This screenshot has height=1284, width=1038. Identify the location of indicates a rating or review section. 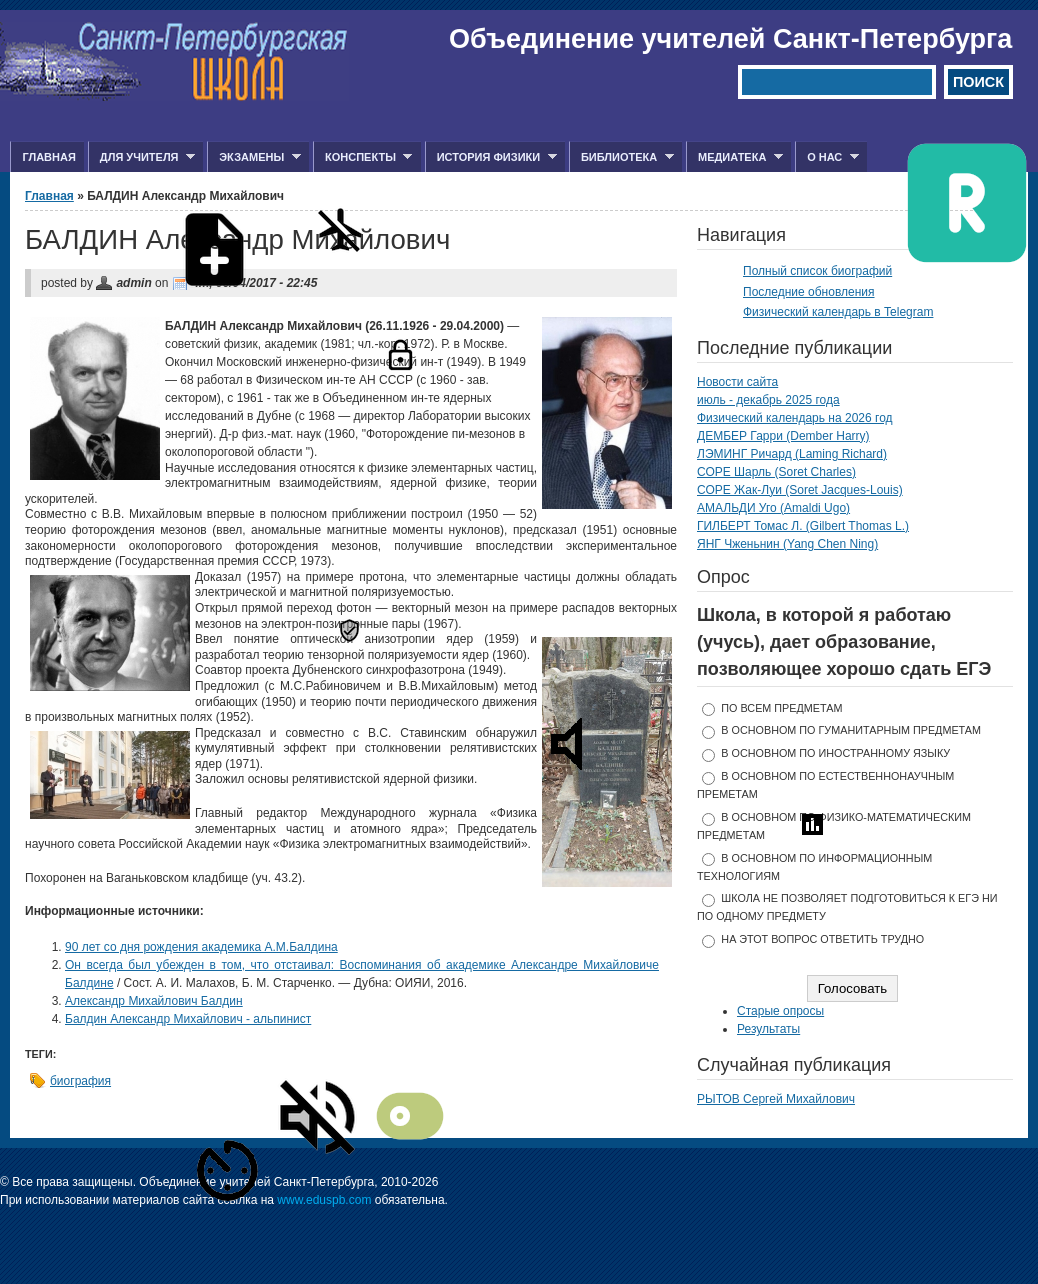
(967, 203).